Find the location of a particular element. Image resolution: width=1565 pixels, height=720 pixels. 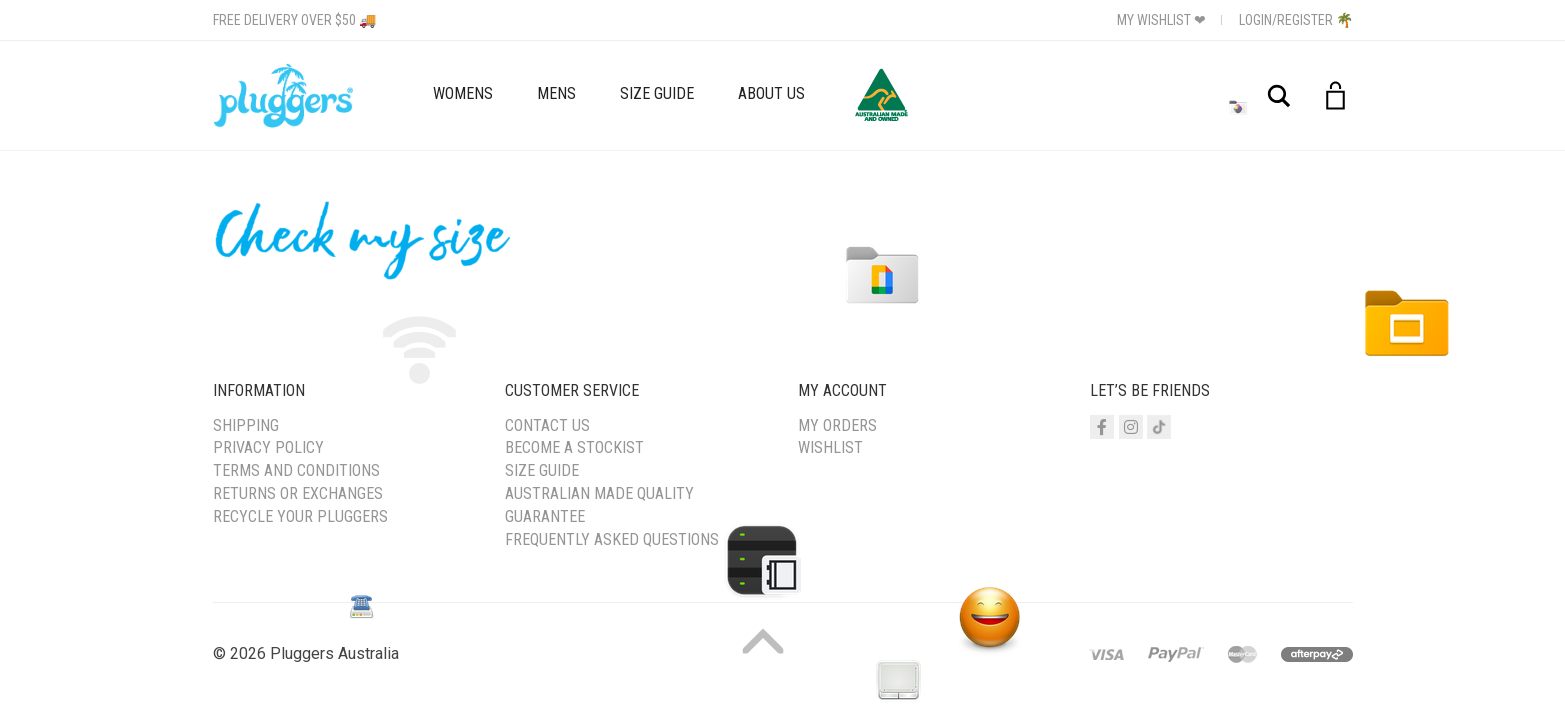

open folder containing google docs files is located at coordinates (882, 277).